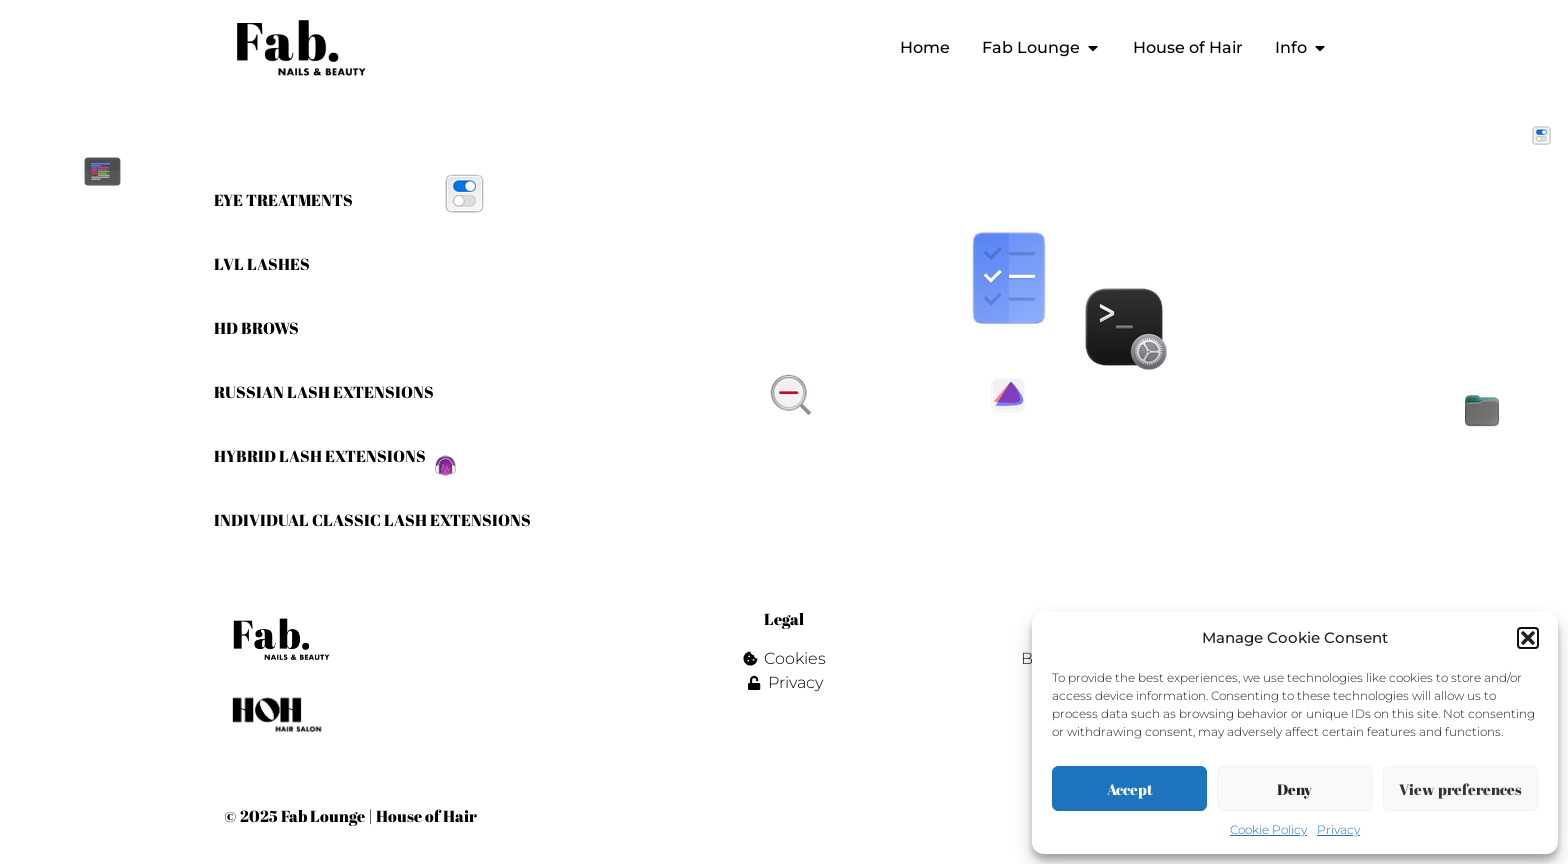 This screenshot has width=1568, height=864. Describe the element at coordinates (1008, 394) in the screenshot. I see `launch endeavouros linux application` at that location.